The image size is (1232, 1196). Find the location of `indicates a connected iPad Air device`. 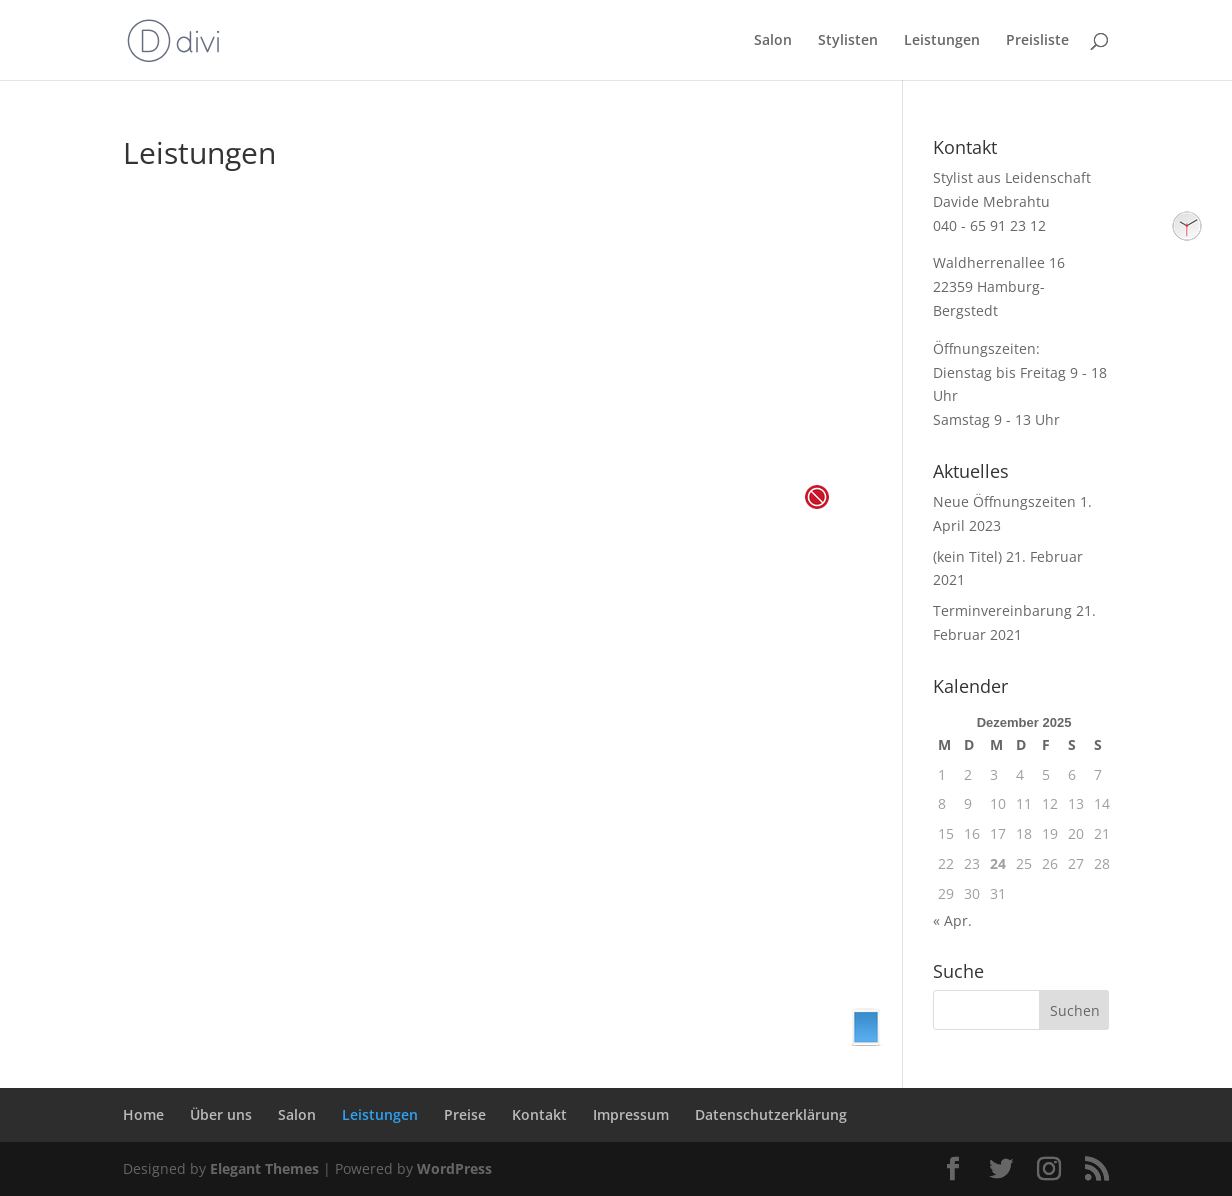

indicates a connected iPad Air device is located at coordinates (866, 1027).